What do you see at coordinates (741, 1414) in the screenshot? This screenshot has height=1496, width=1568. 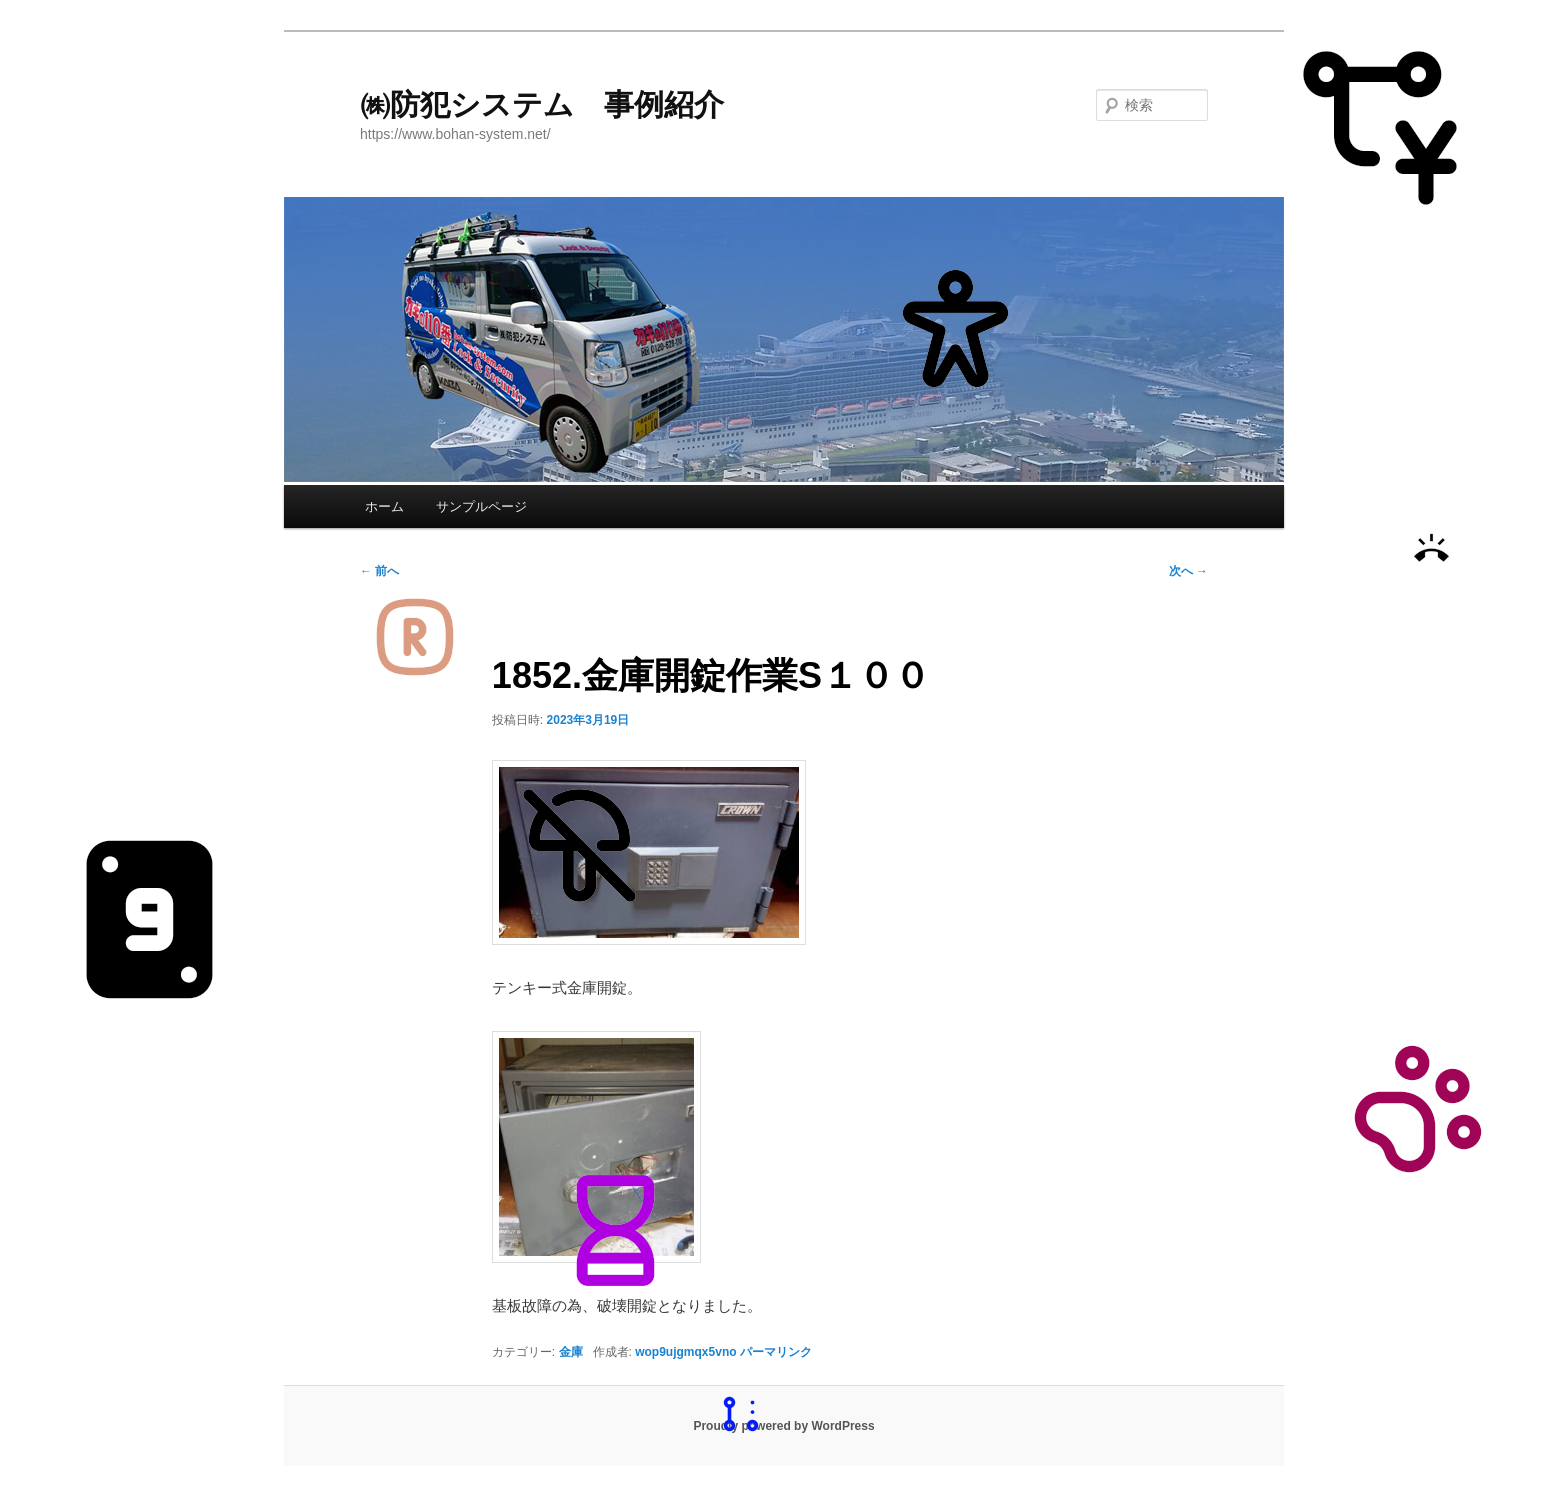 I see `indicates a draft pull request awaiting completion` at bounding box center [741, 1414].